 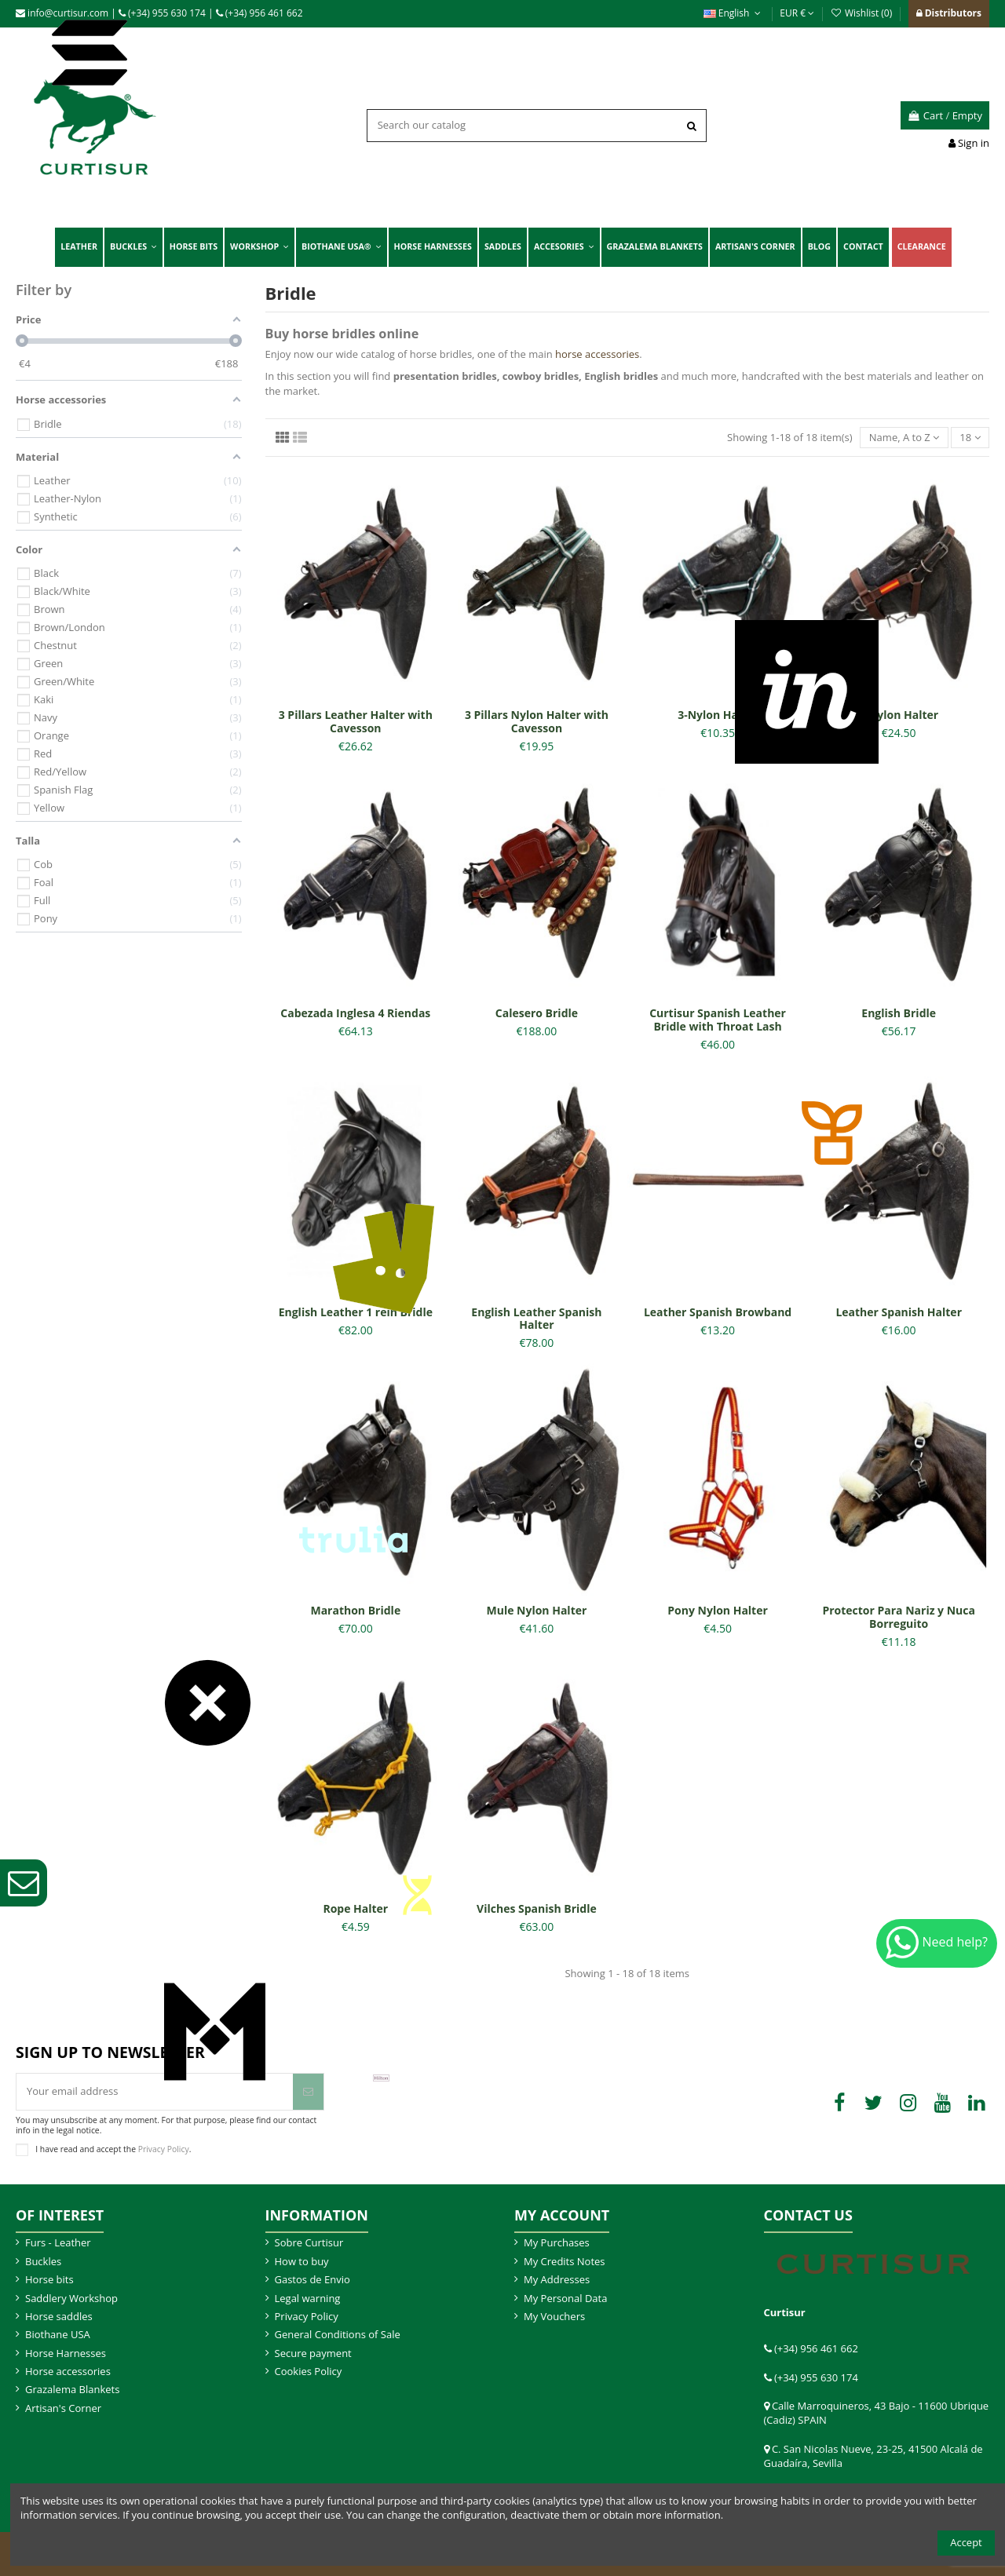 I want to click on access genetic or DNA-related information, so click(x=417, y=1895).